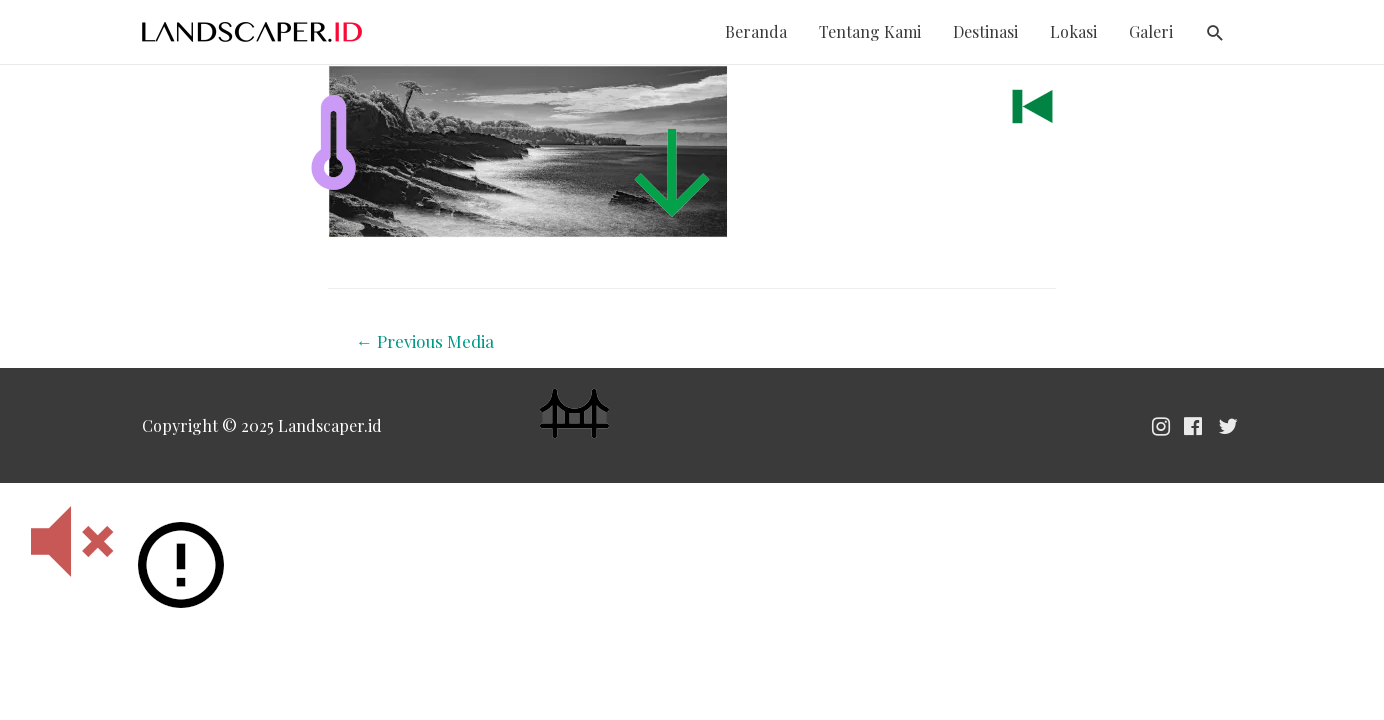 The image size is (1384, 720). What do you see at coordinates (181, 565) in the screenshot?
I see `indicates a warning or alert requiring attention` at bounding box center [181, 565].